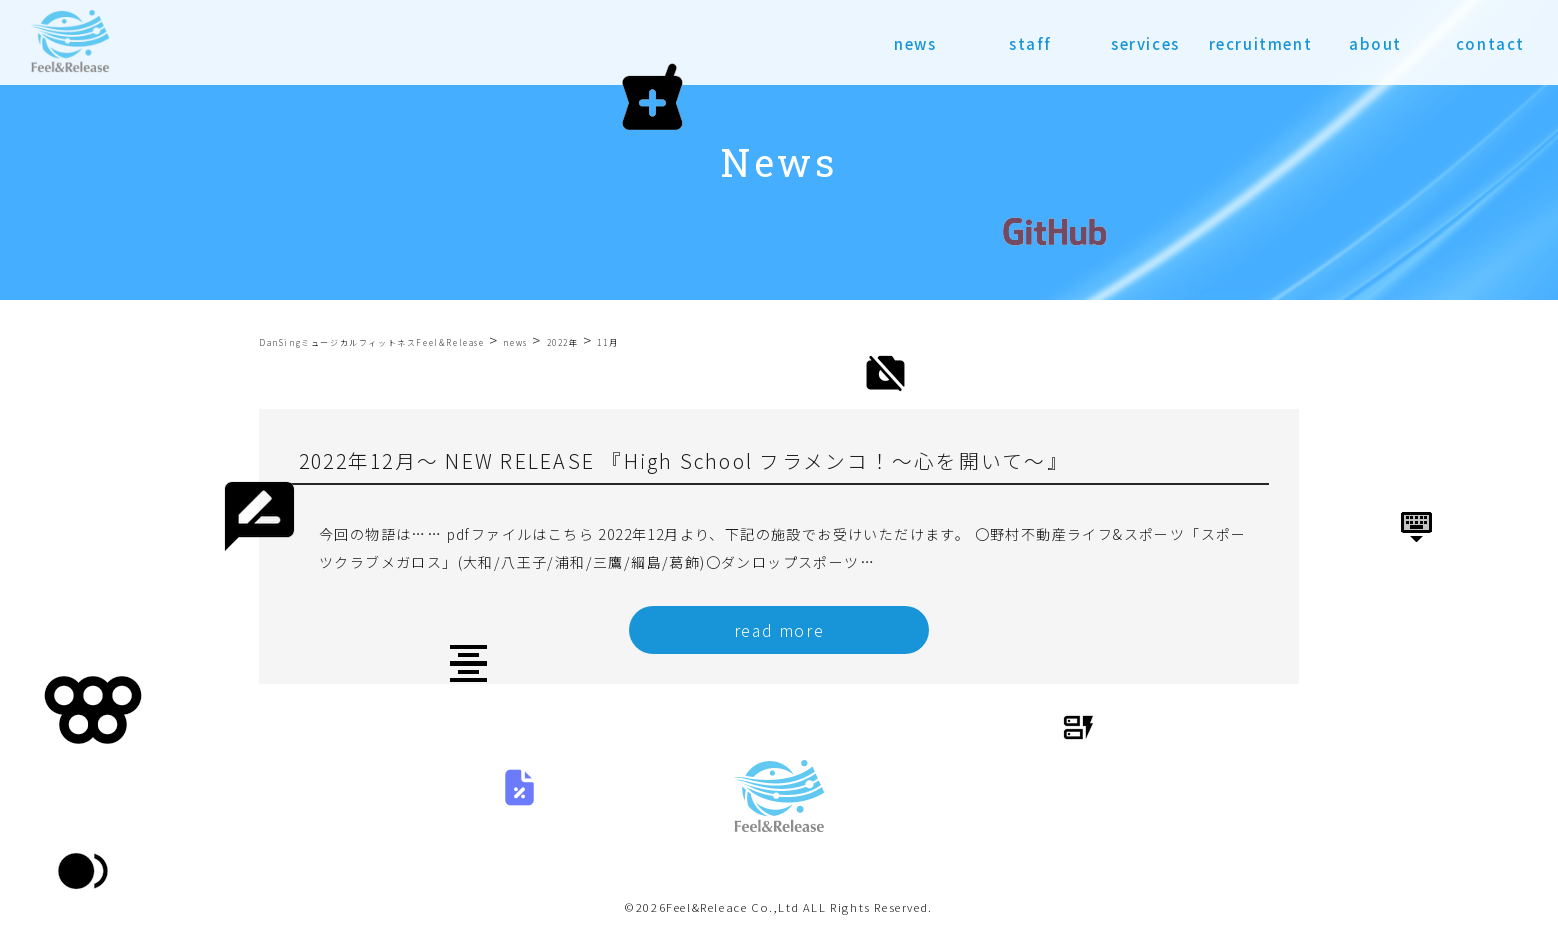  I want to click on access dynamic or auto-generated forms, so click(1078, 727).